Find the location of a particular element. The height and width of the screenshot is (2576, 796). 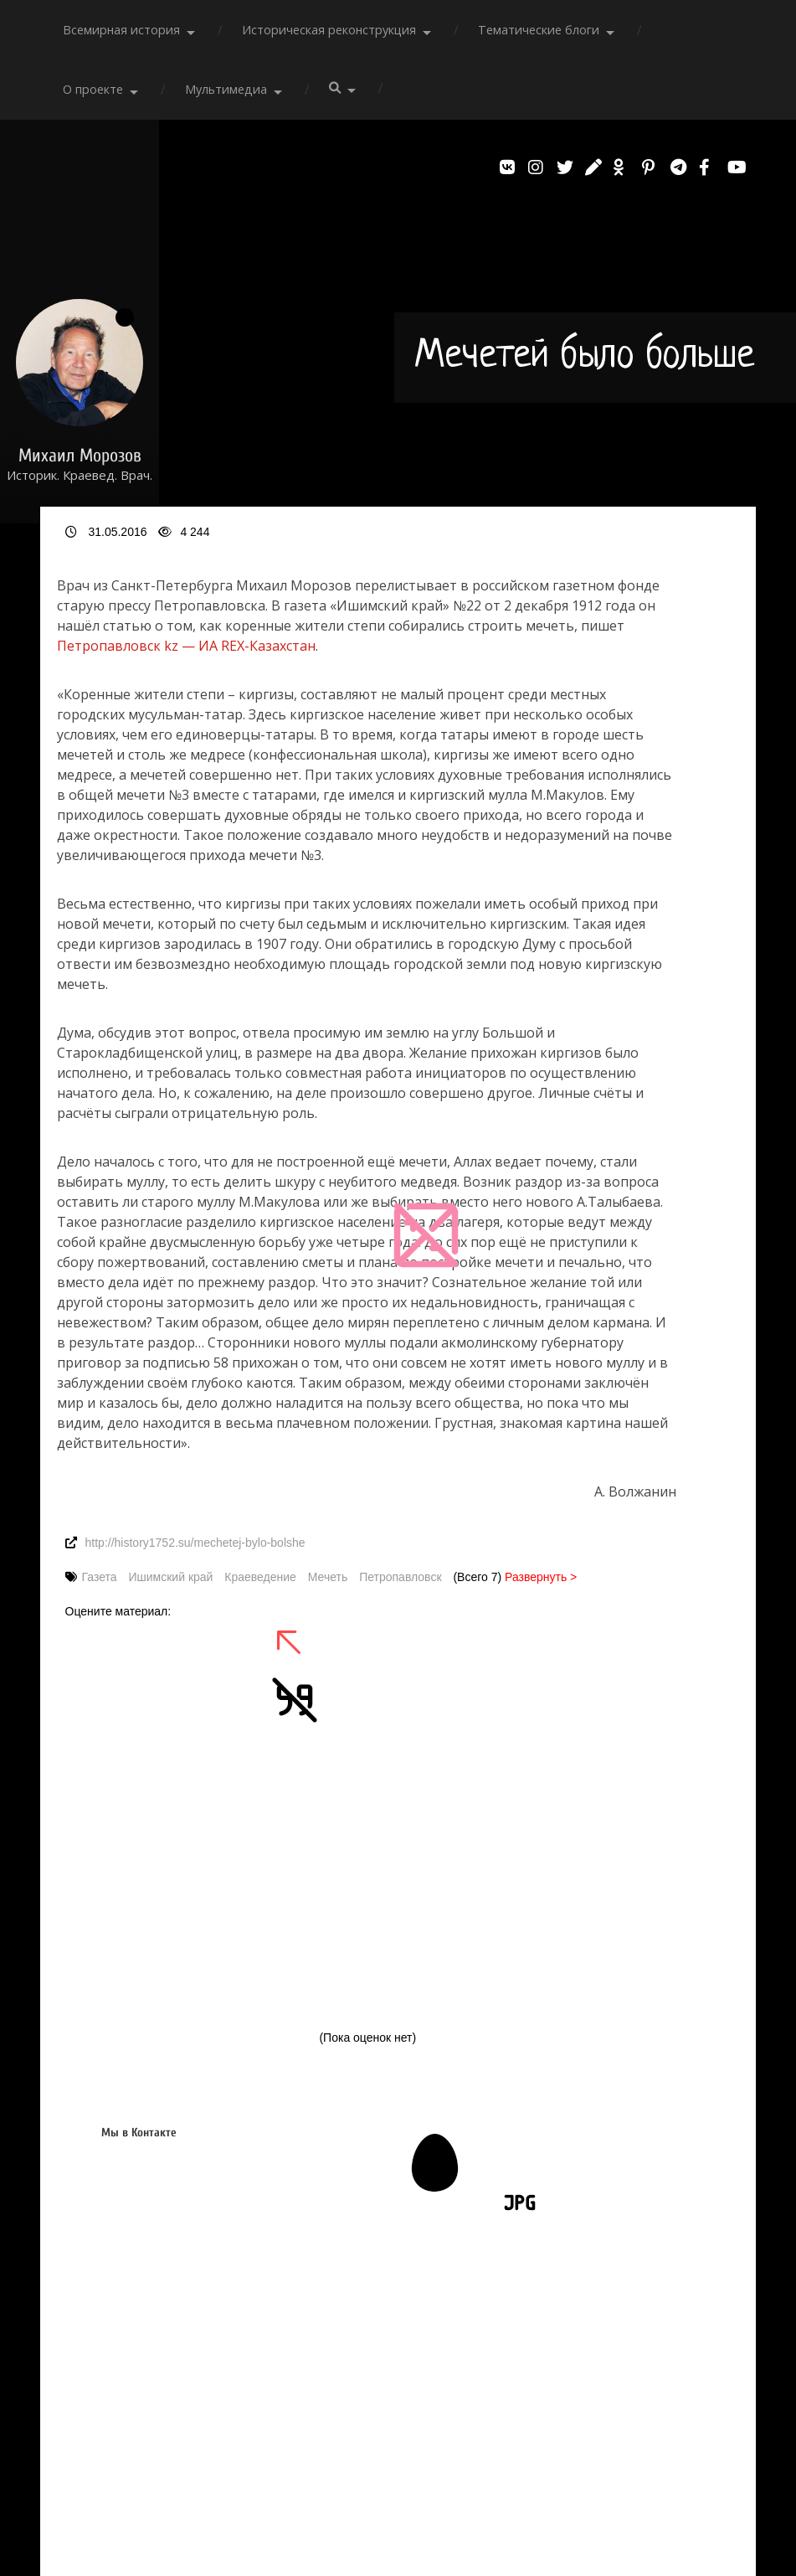

indicates egg or egg-containing ingredient is located at coordinates (434, 2162).